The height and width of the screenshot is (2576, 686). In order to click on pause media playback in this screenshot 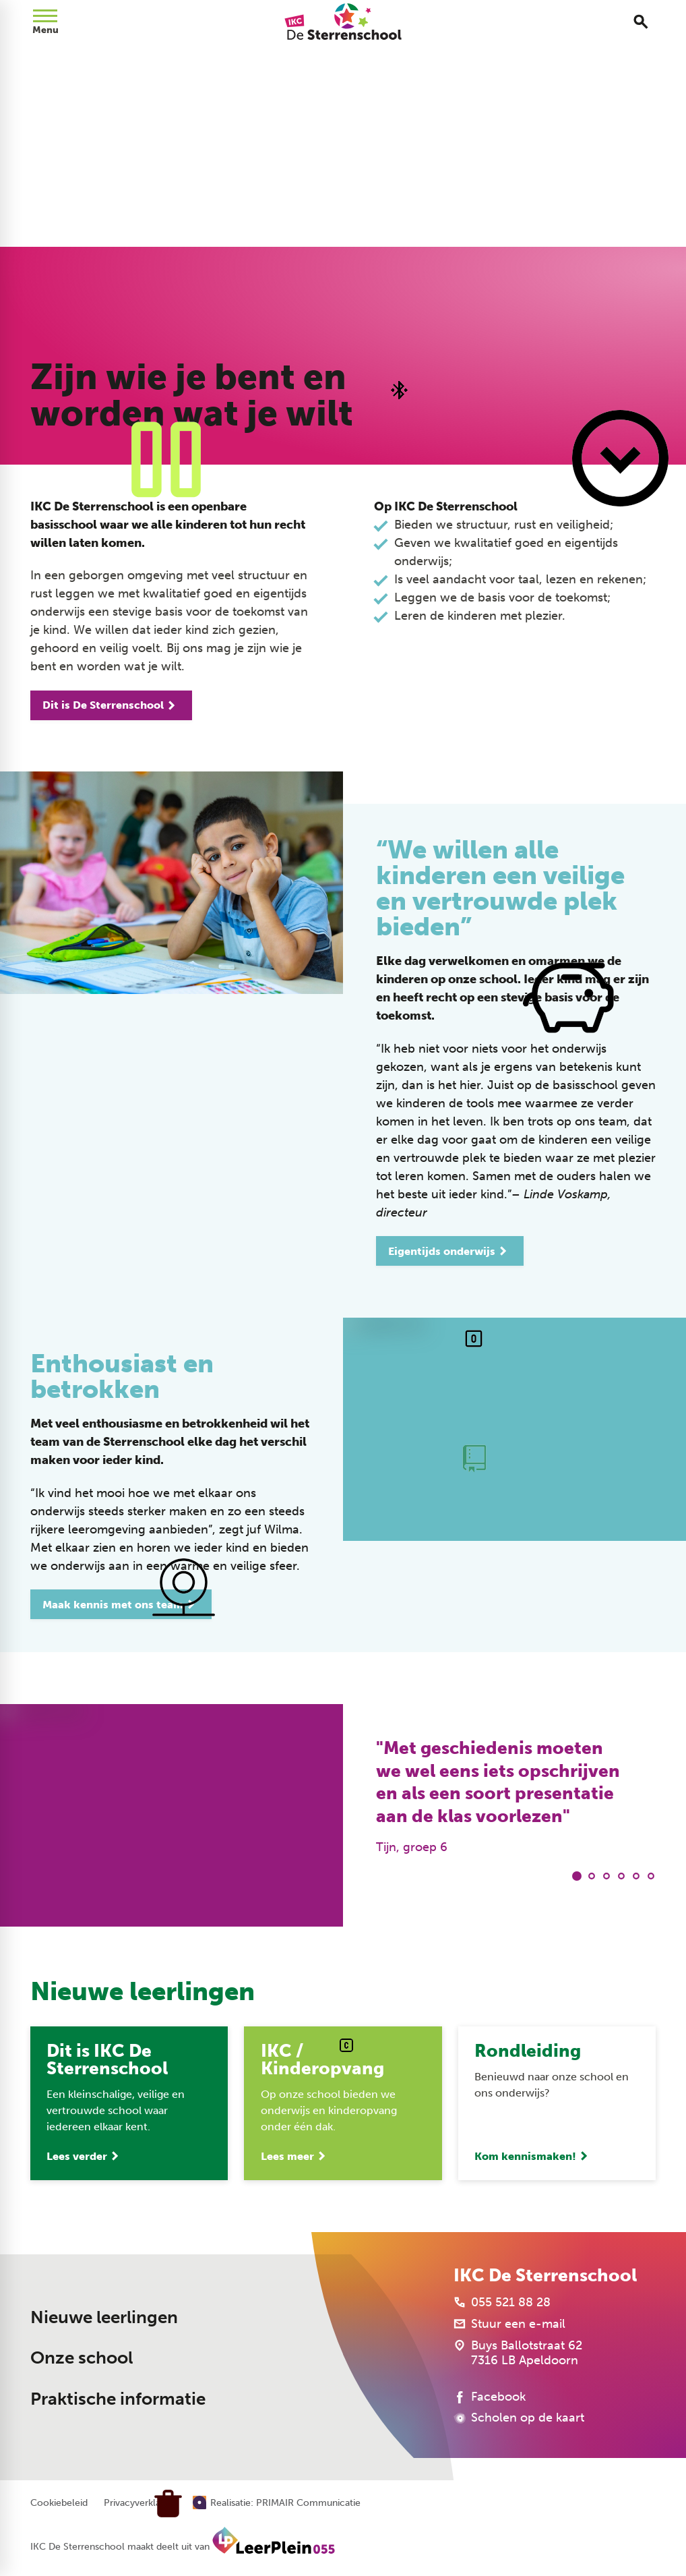, I will do `click(166, 459)`.